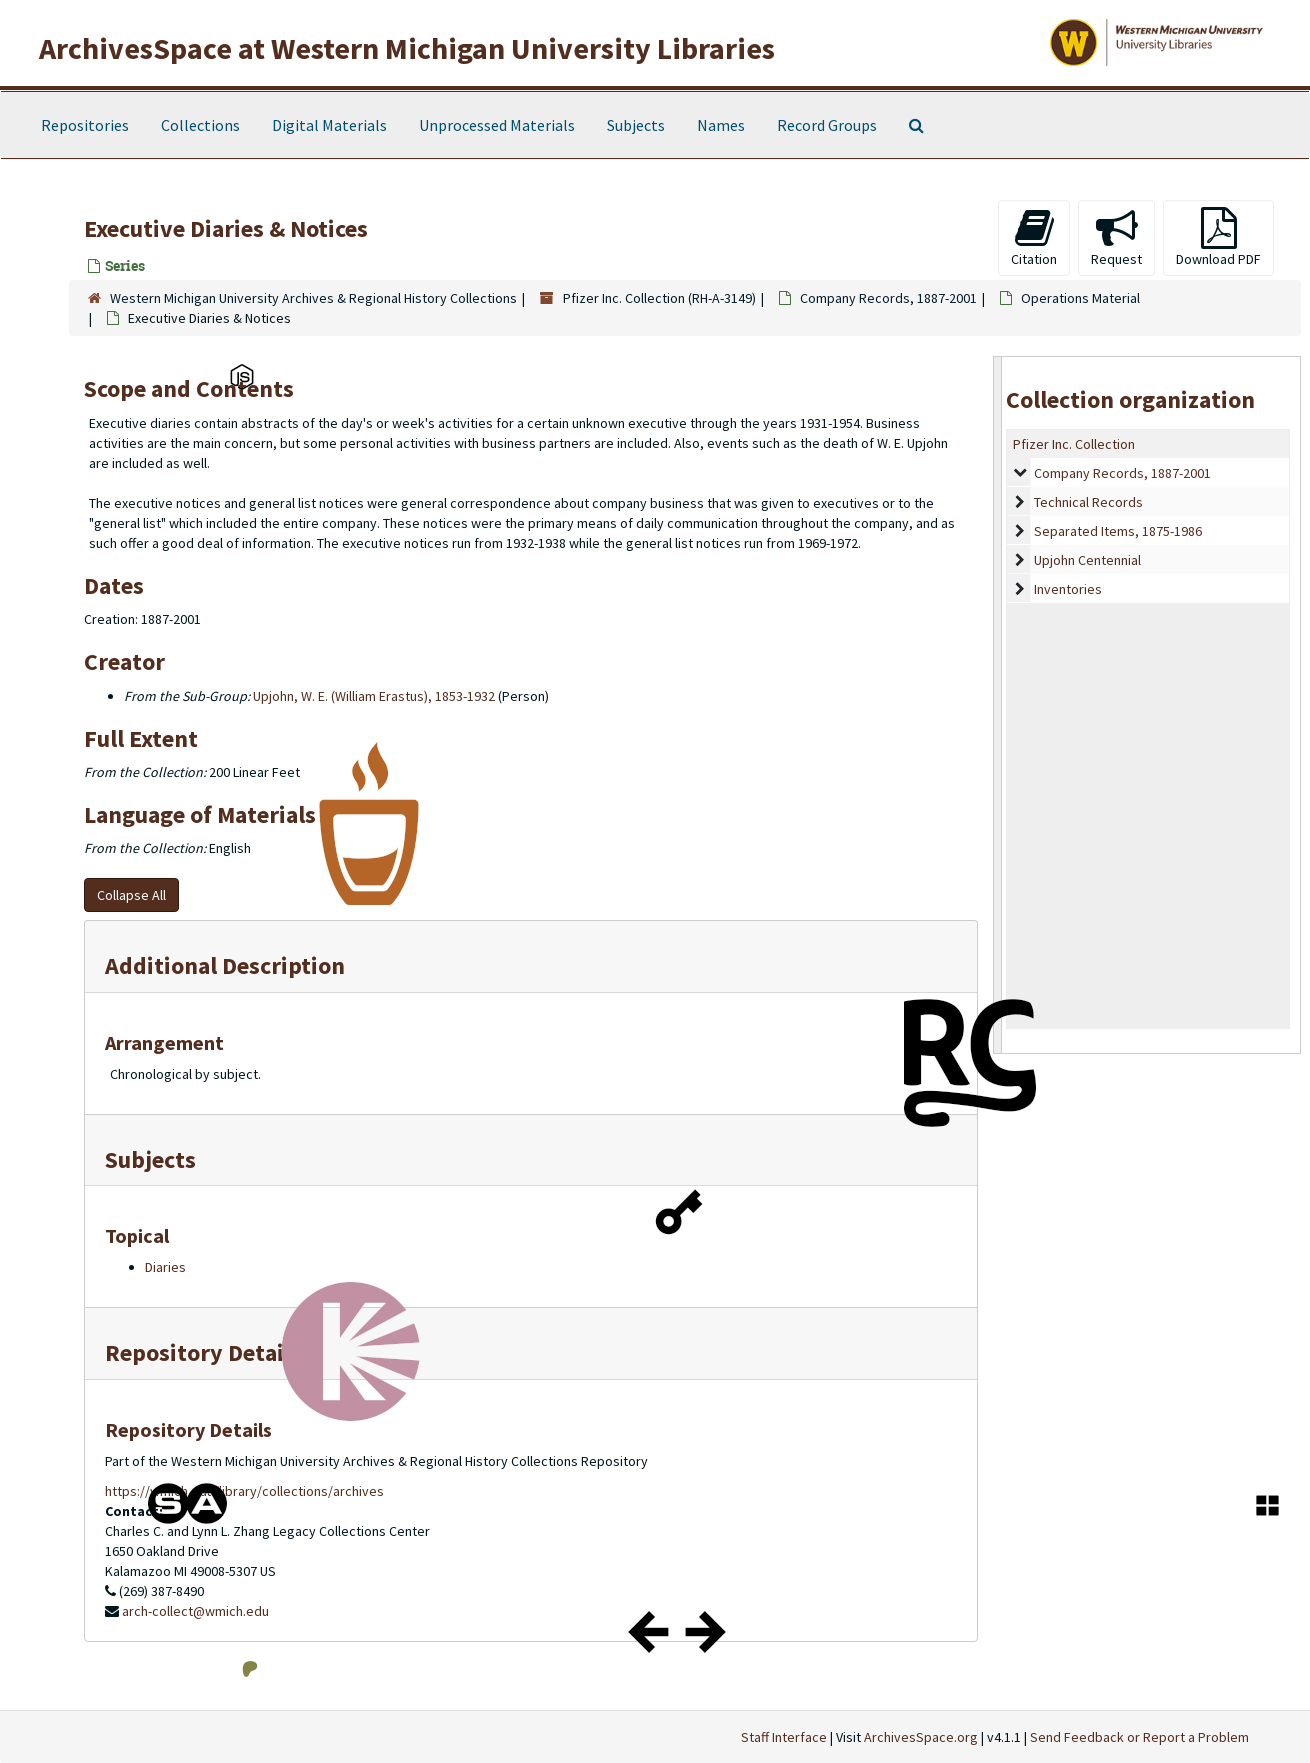 This screenshot has height=1763, width=1310. I want to click on open the Kinopoisk app, so click(350, 1351).